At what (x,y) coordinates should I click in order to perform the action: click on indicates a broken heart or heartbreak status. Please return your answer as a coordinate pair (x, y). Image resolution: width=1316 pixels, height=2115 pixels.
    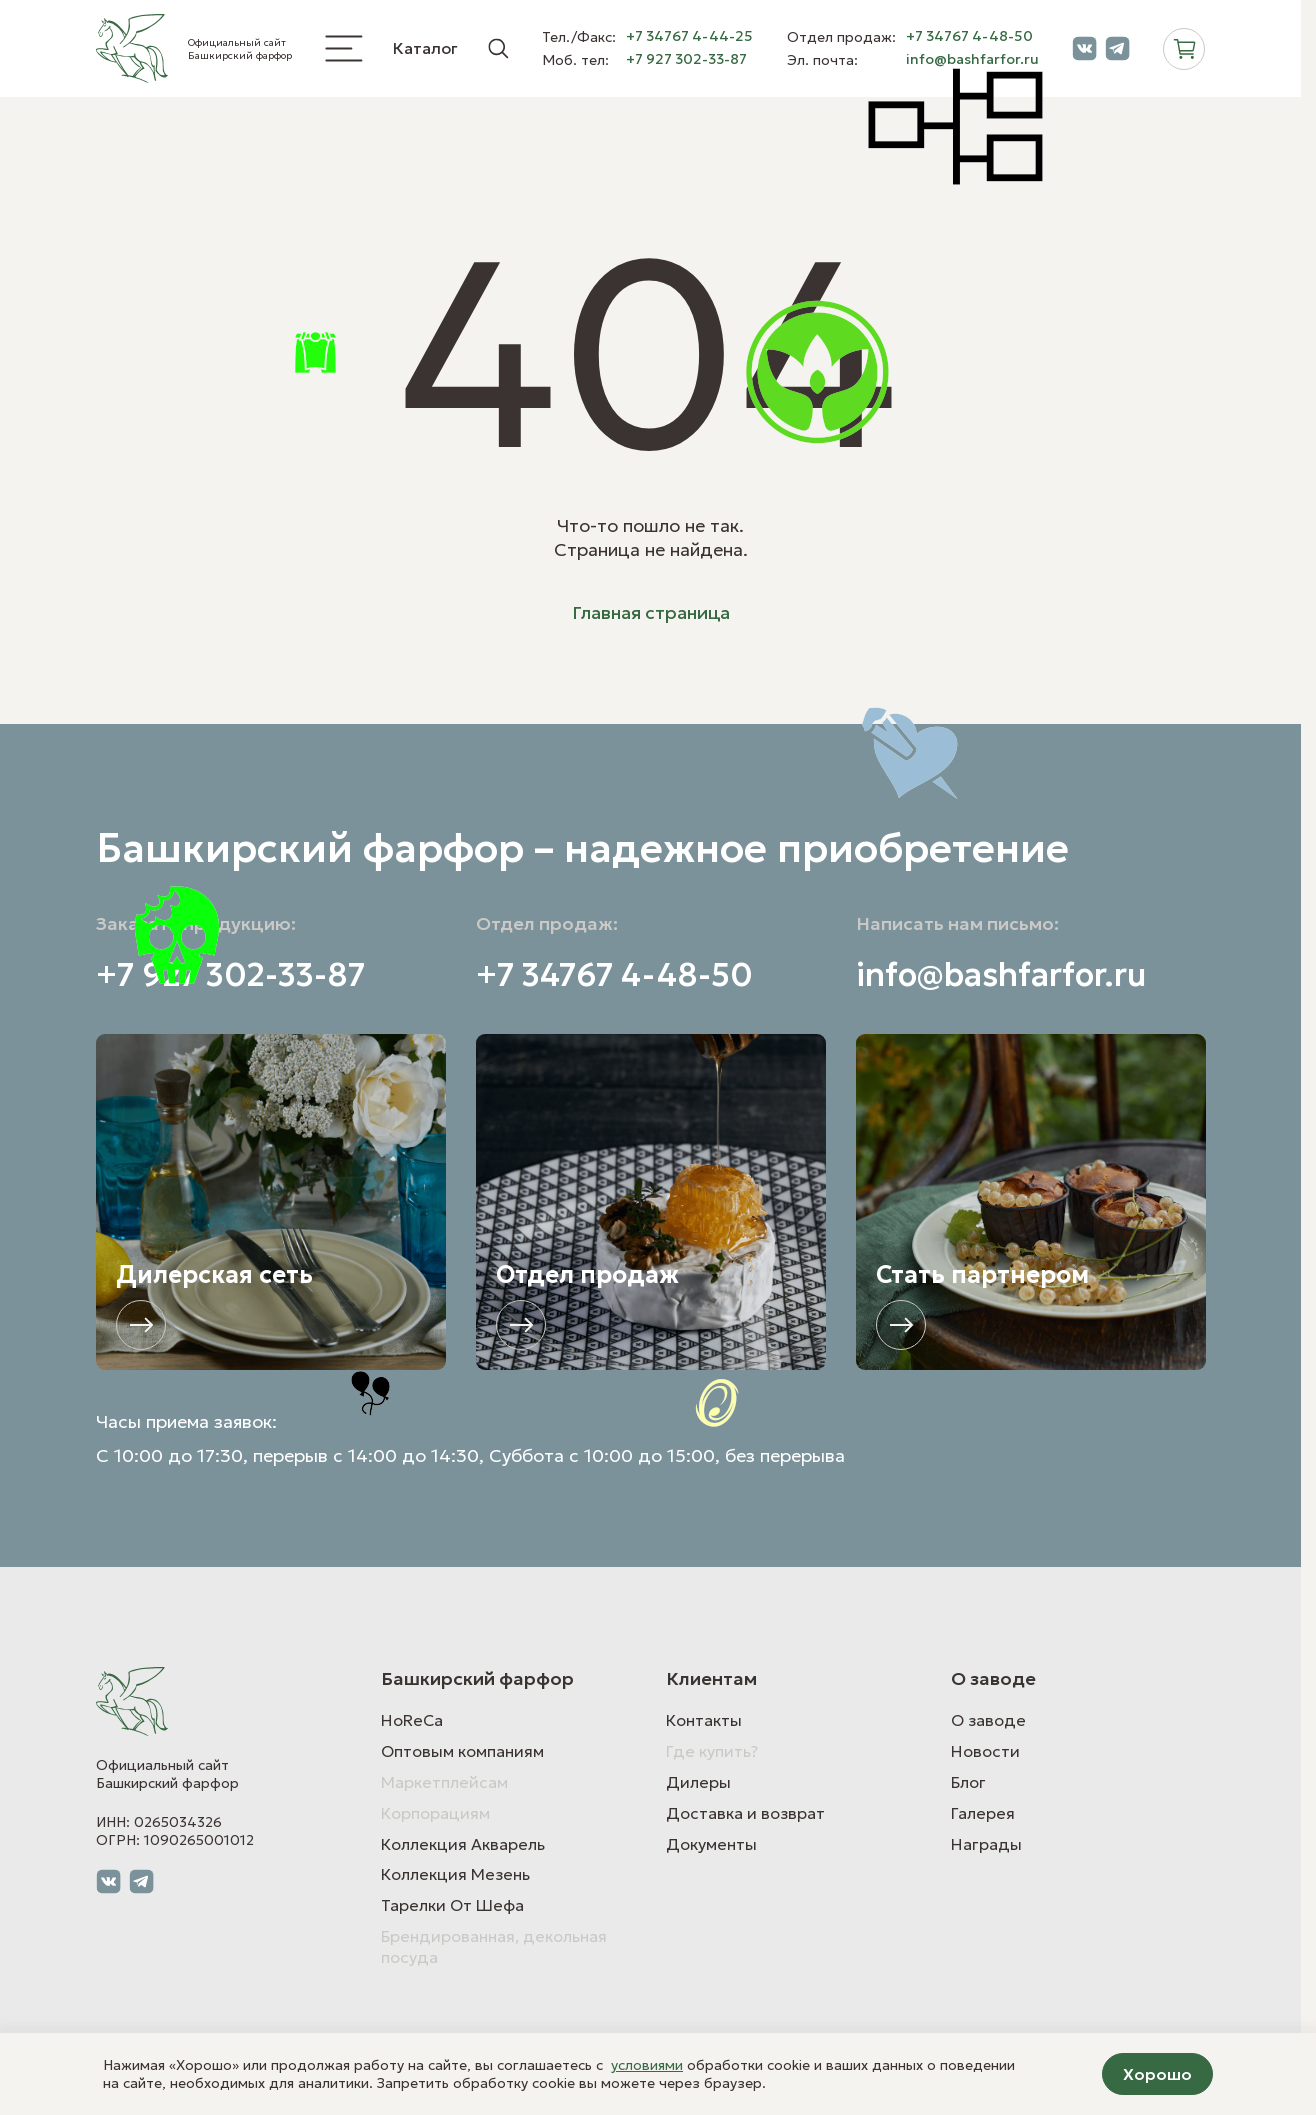
    Looking at the image, I should click on (910, 752).